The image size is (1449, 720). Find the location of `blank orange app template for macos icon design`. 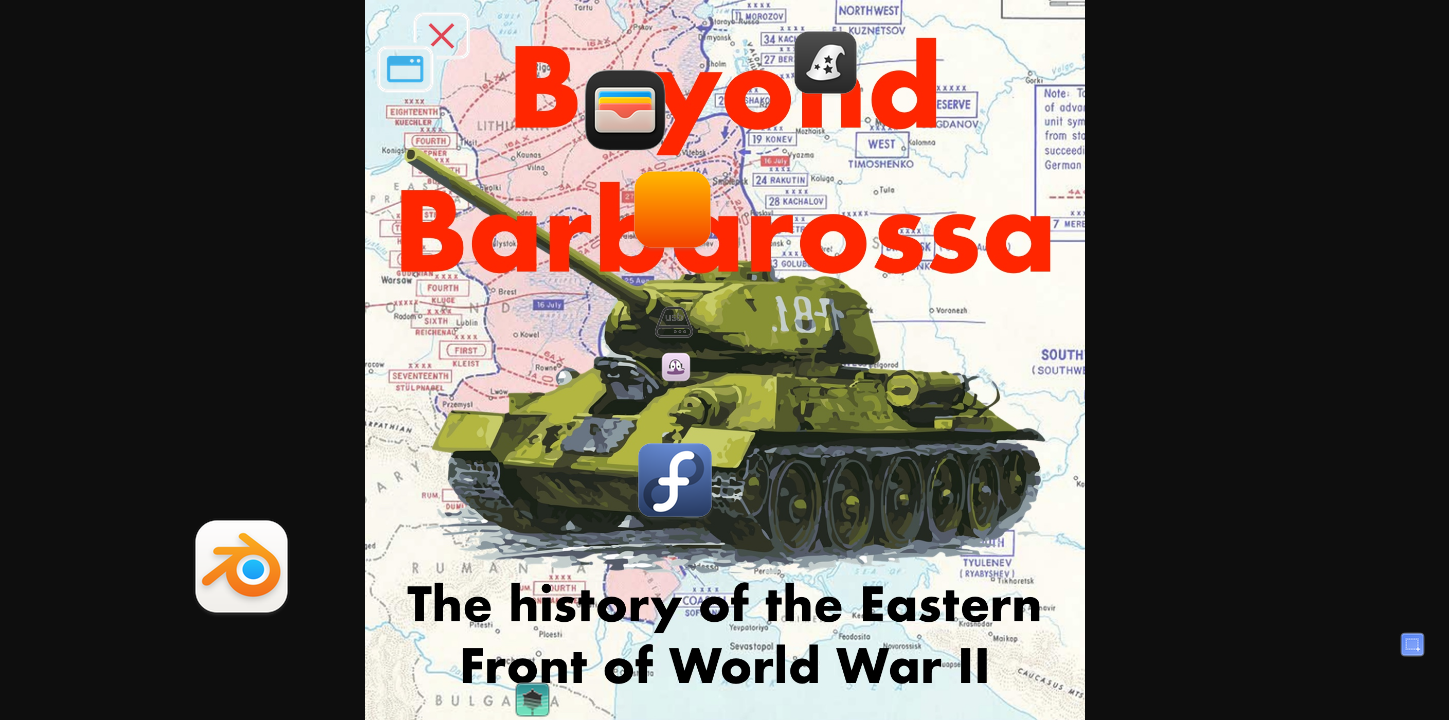

blank orange app template for macos icon design is located at coordinates (672, 209).